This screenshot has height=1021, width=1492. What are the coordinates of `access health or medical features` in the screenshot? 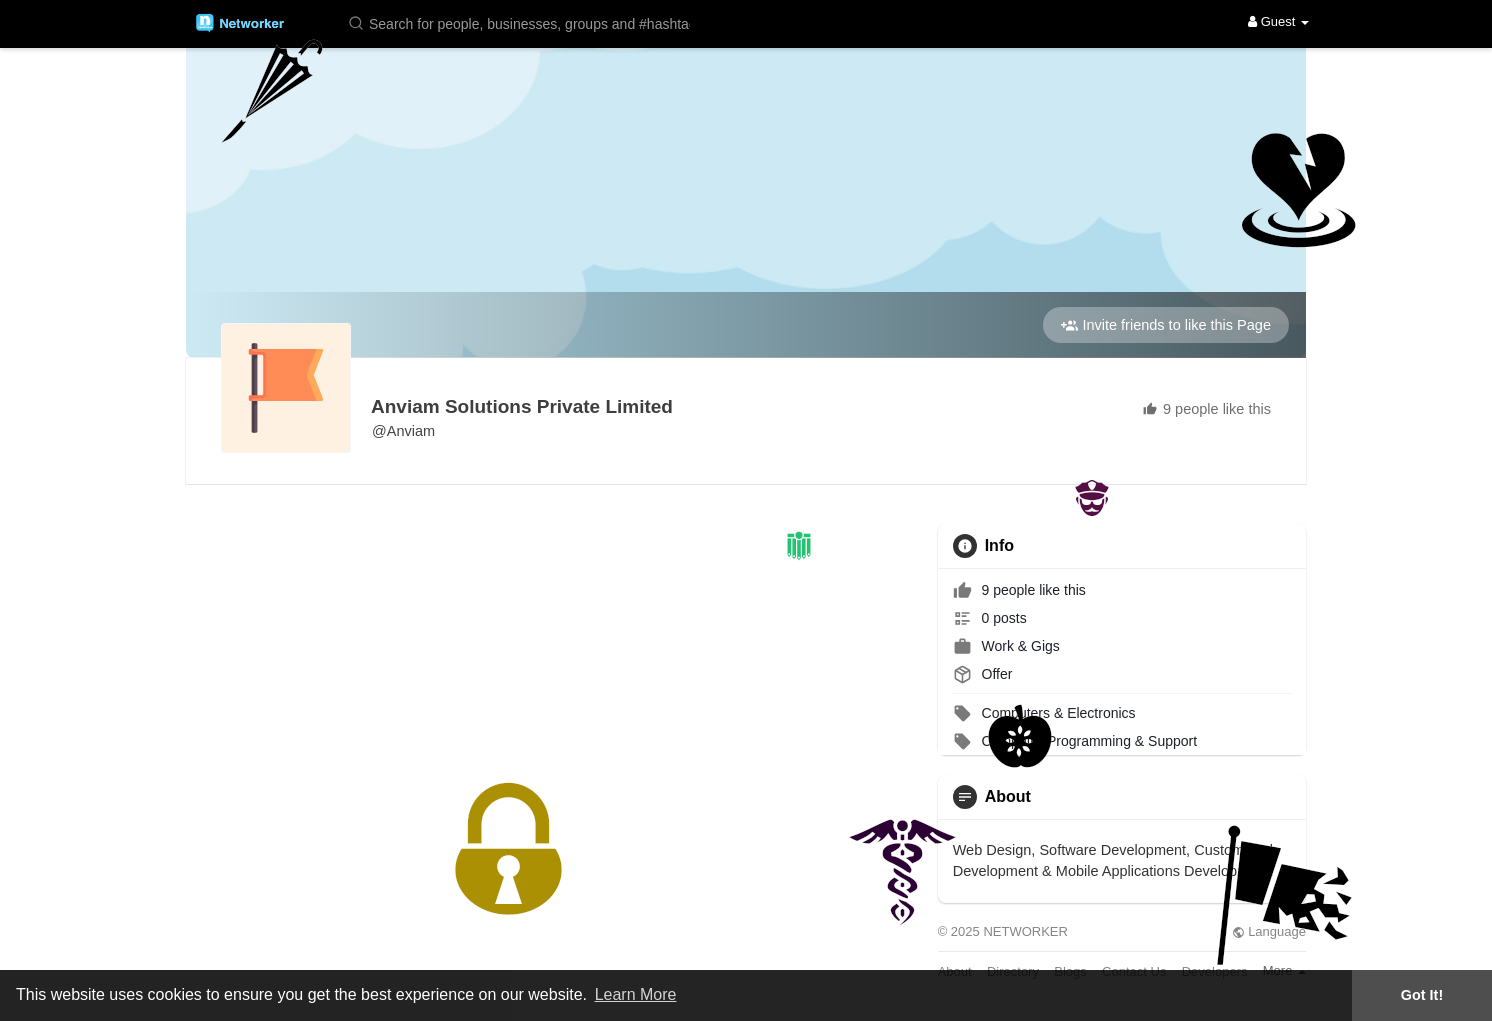 It's located at (902, 872).